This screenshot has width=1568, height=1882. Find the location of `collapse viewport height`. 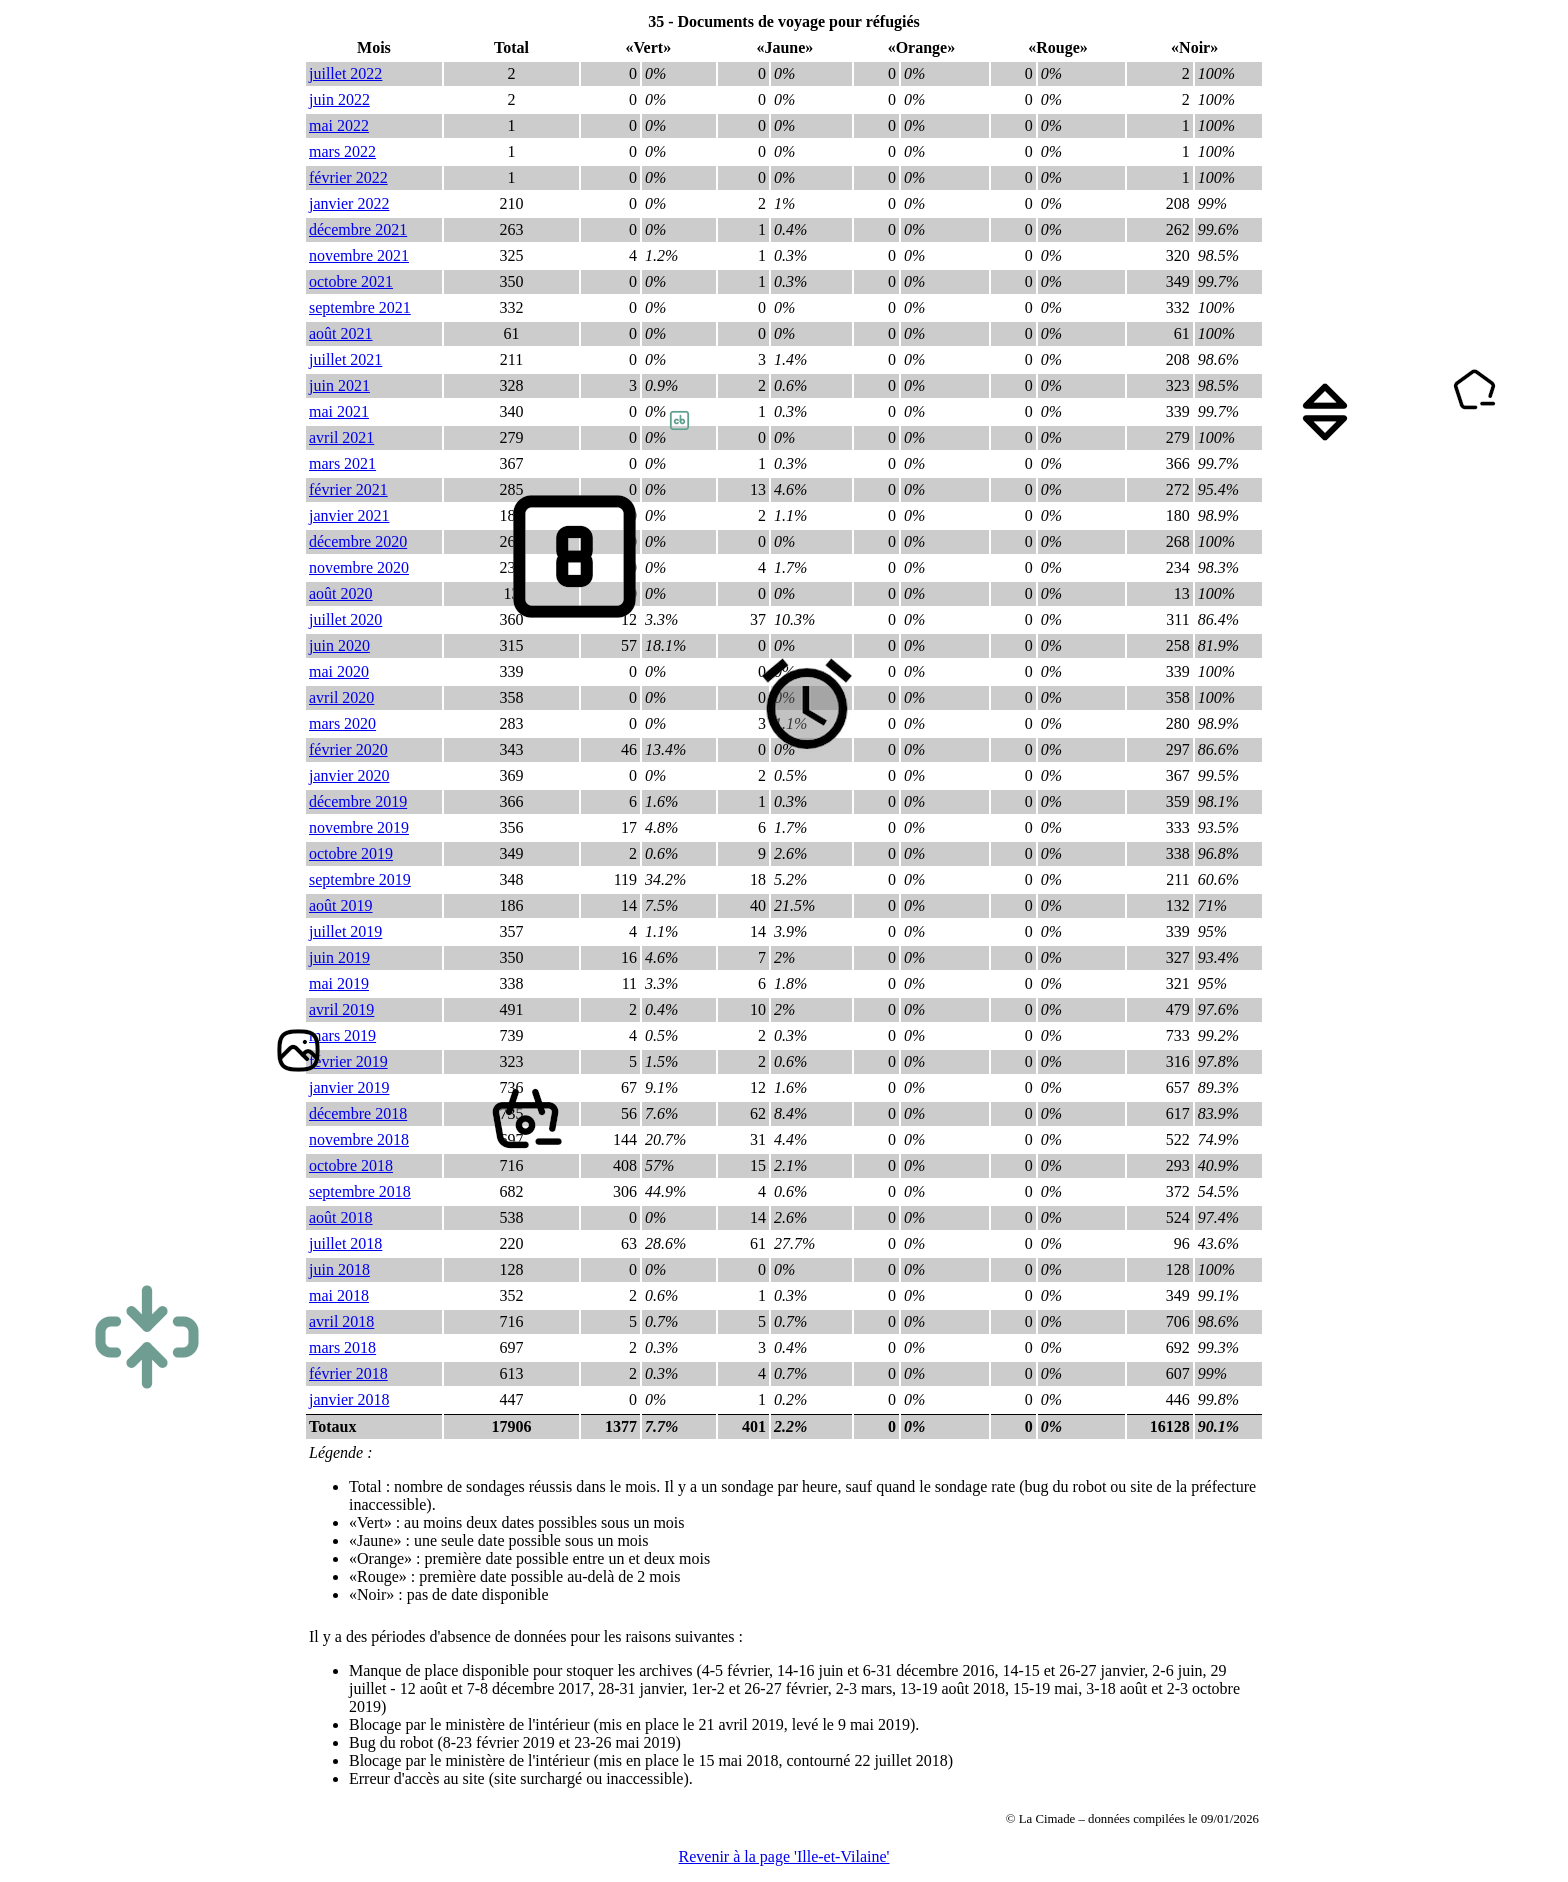

collapse viewport height is located at coordinates (147, 1337).